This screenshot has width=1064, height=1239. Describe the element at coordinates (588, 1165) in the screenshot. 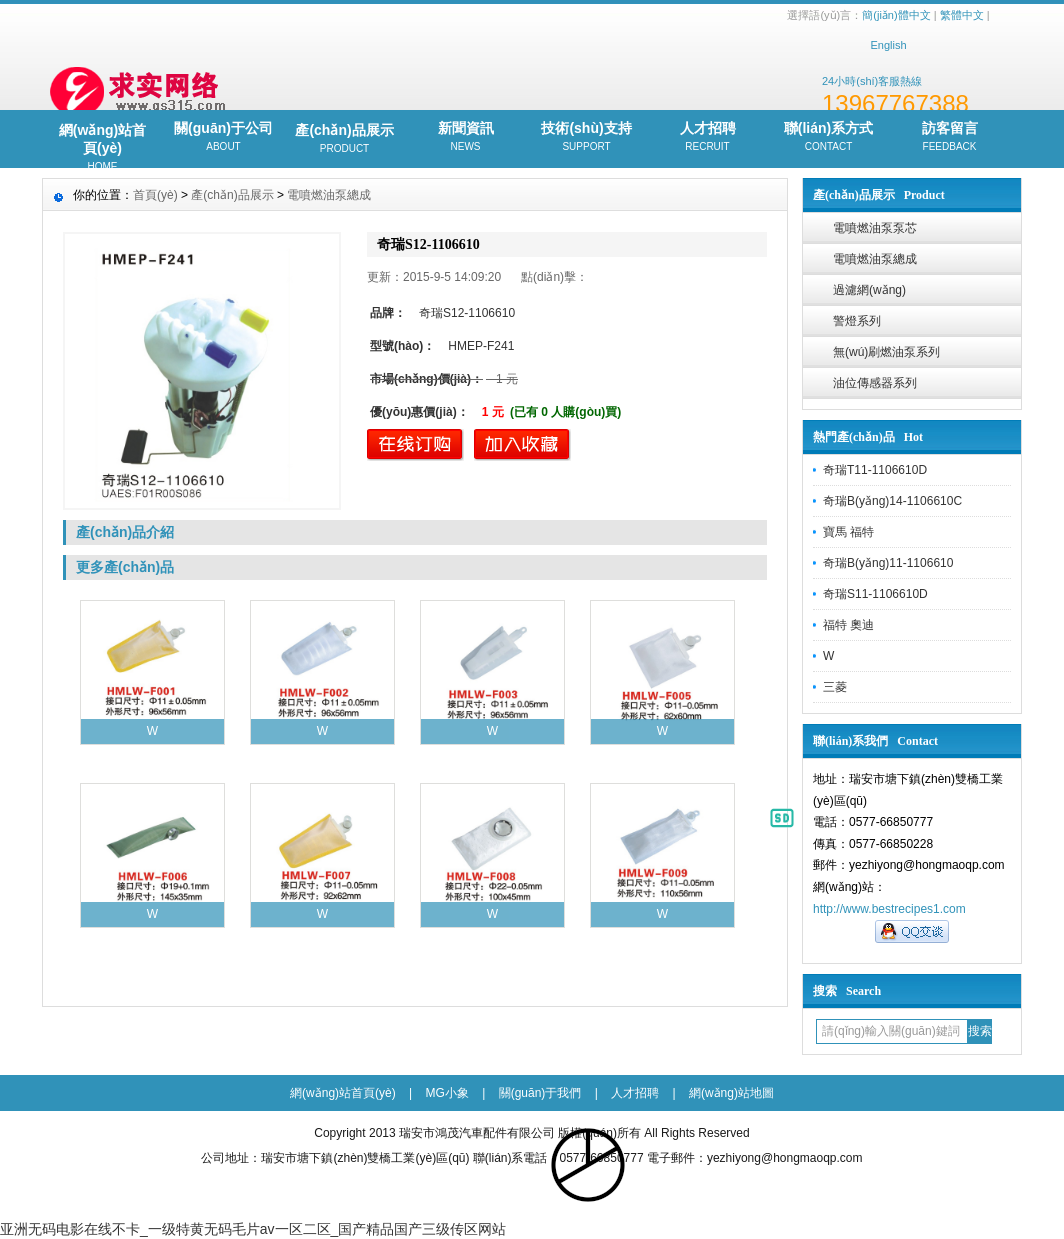

I see `view analytics or statistics breakdown` at that location.